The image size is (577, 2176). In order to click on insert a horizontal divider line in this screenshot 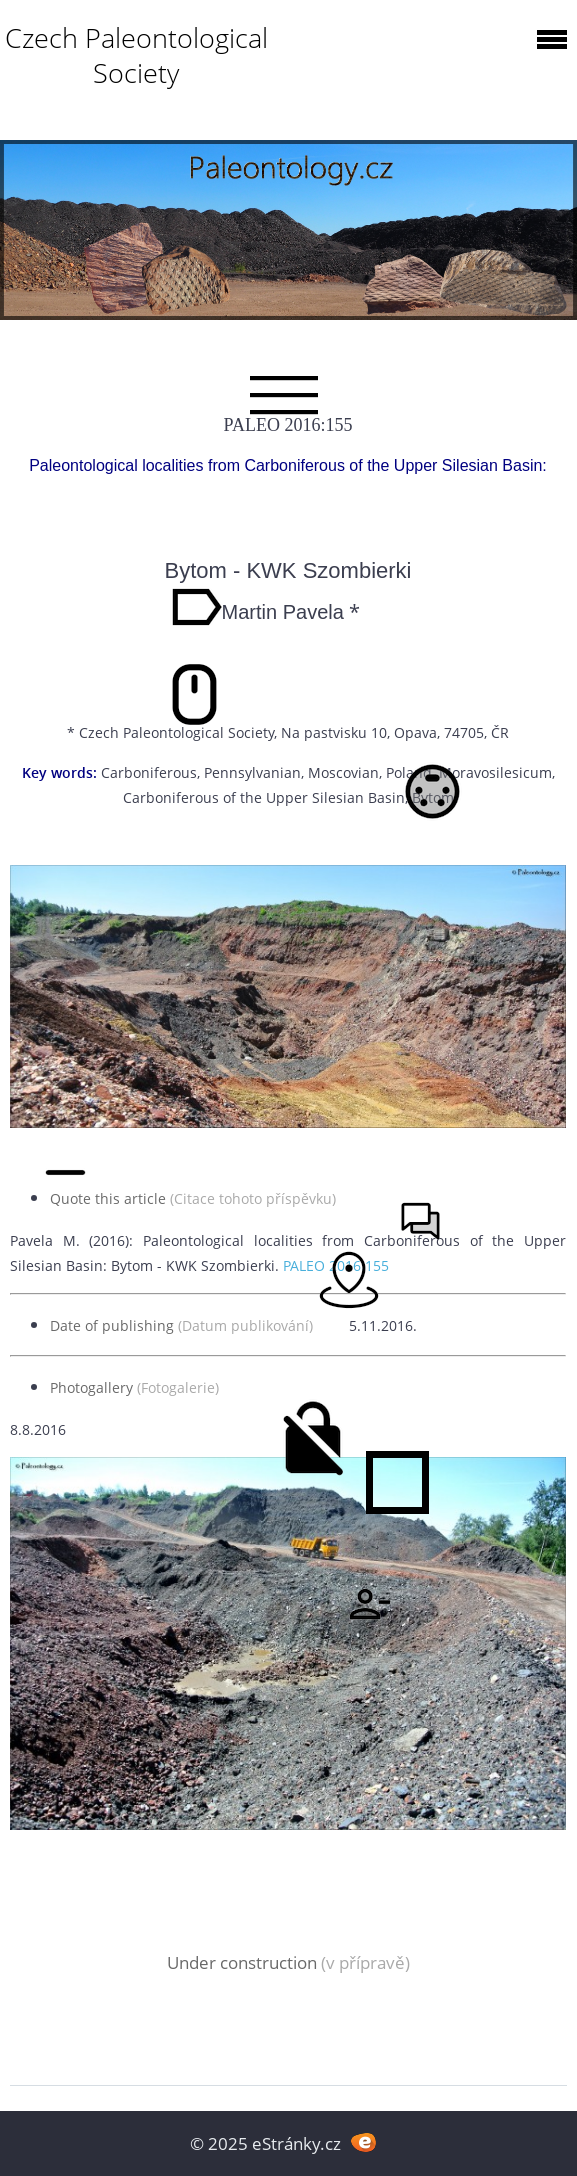, I will do `click(65, 1172)`.